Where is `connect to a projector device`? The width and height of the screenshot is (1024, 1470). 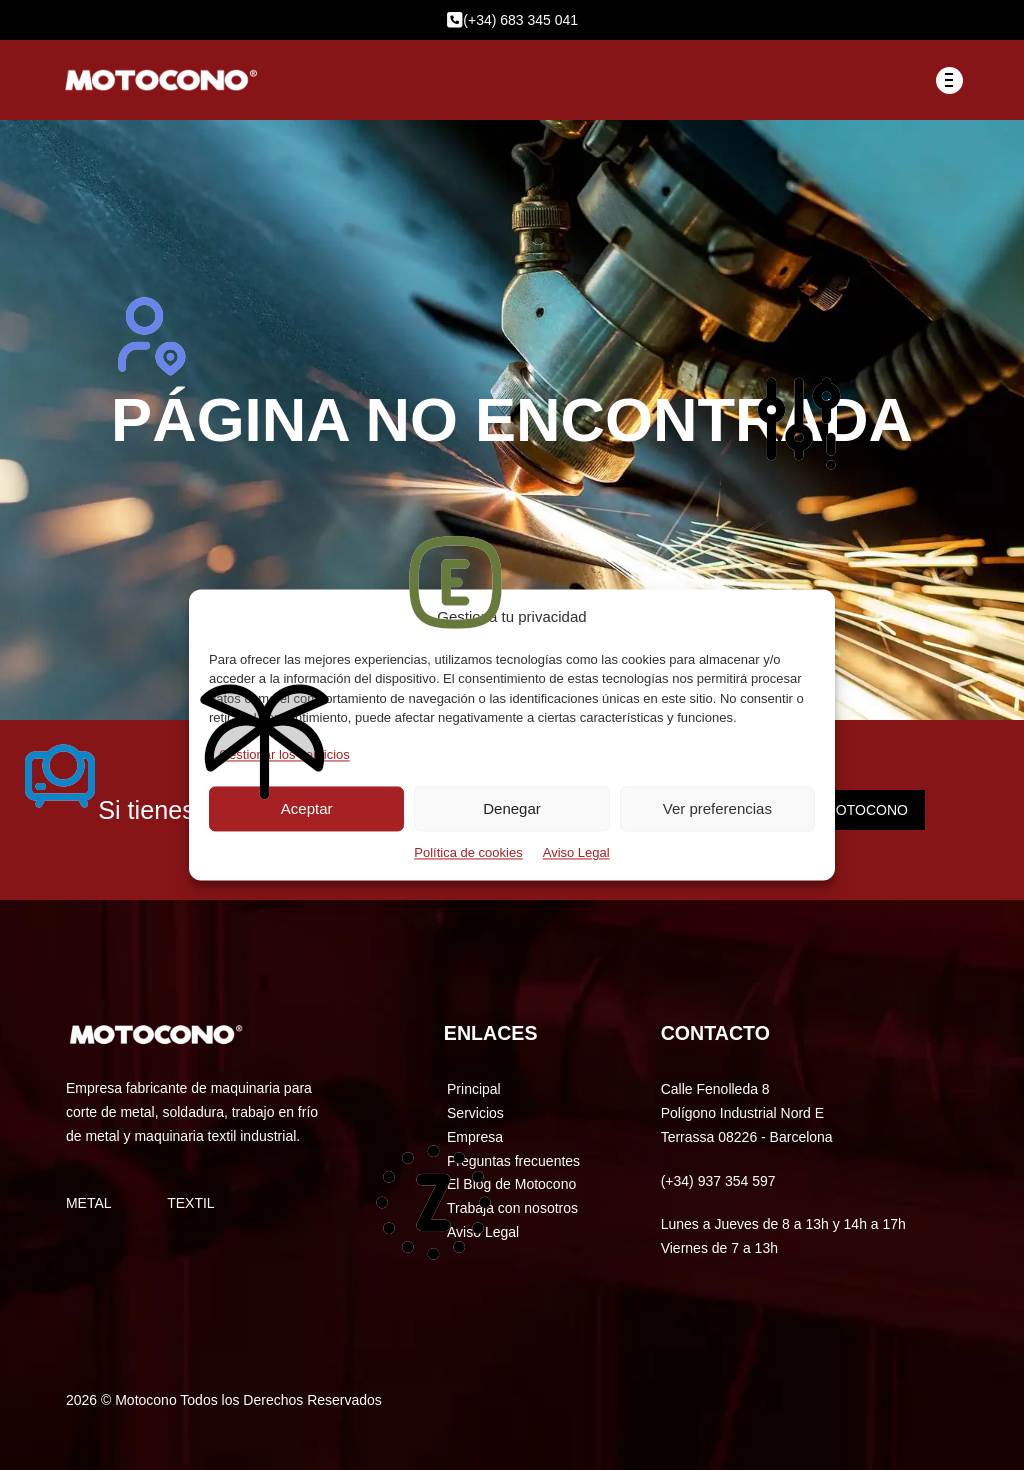 connect to a projector device is located at coordinates (60, 776).